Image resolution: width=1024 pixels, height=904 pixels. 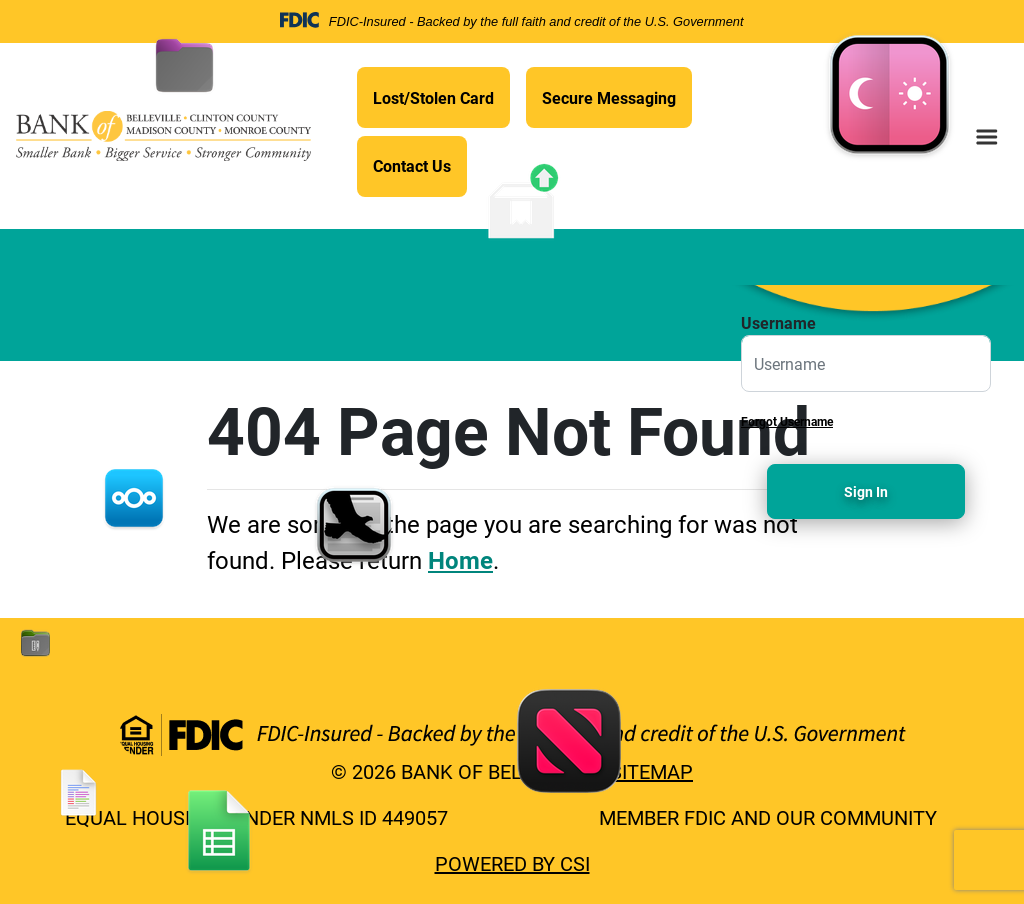 What do you see at coordinates (78, 793) in the screenshot?
I see `a script or code file` at bounding box center [78, 793].